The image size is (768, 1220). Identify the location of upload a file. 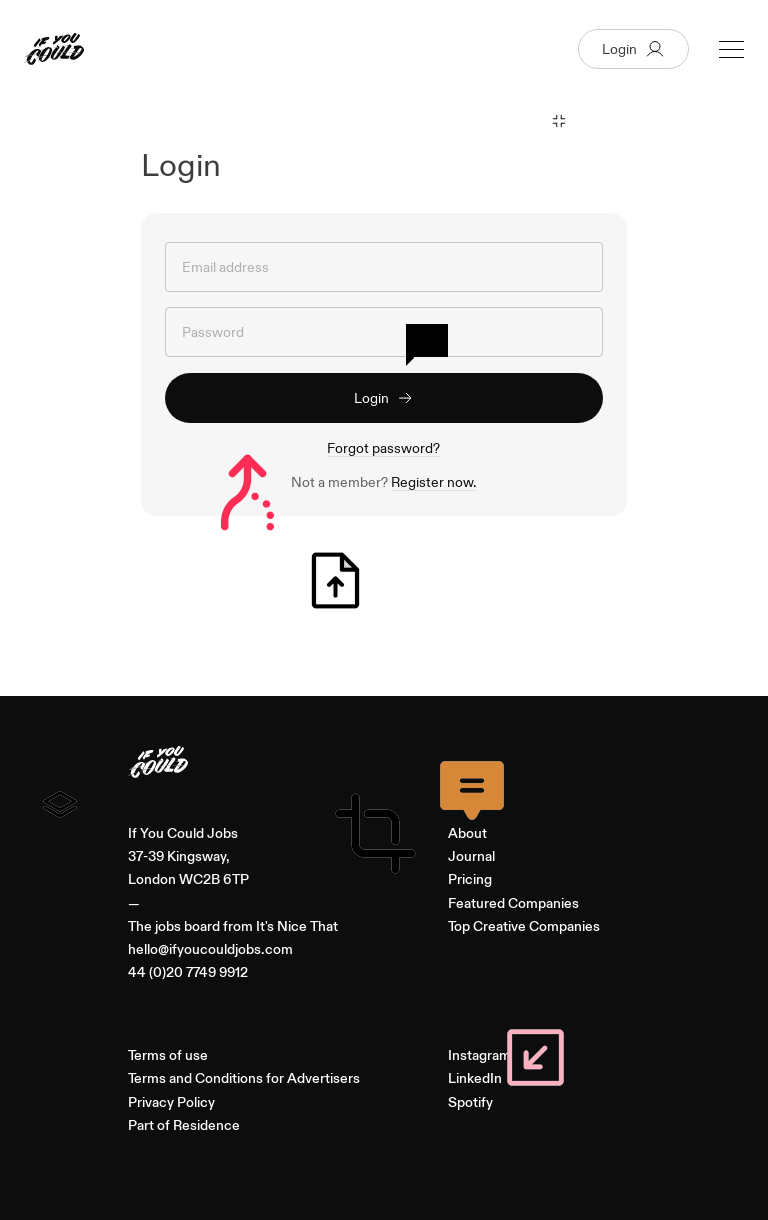
(335, 580).